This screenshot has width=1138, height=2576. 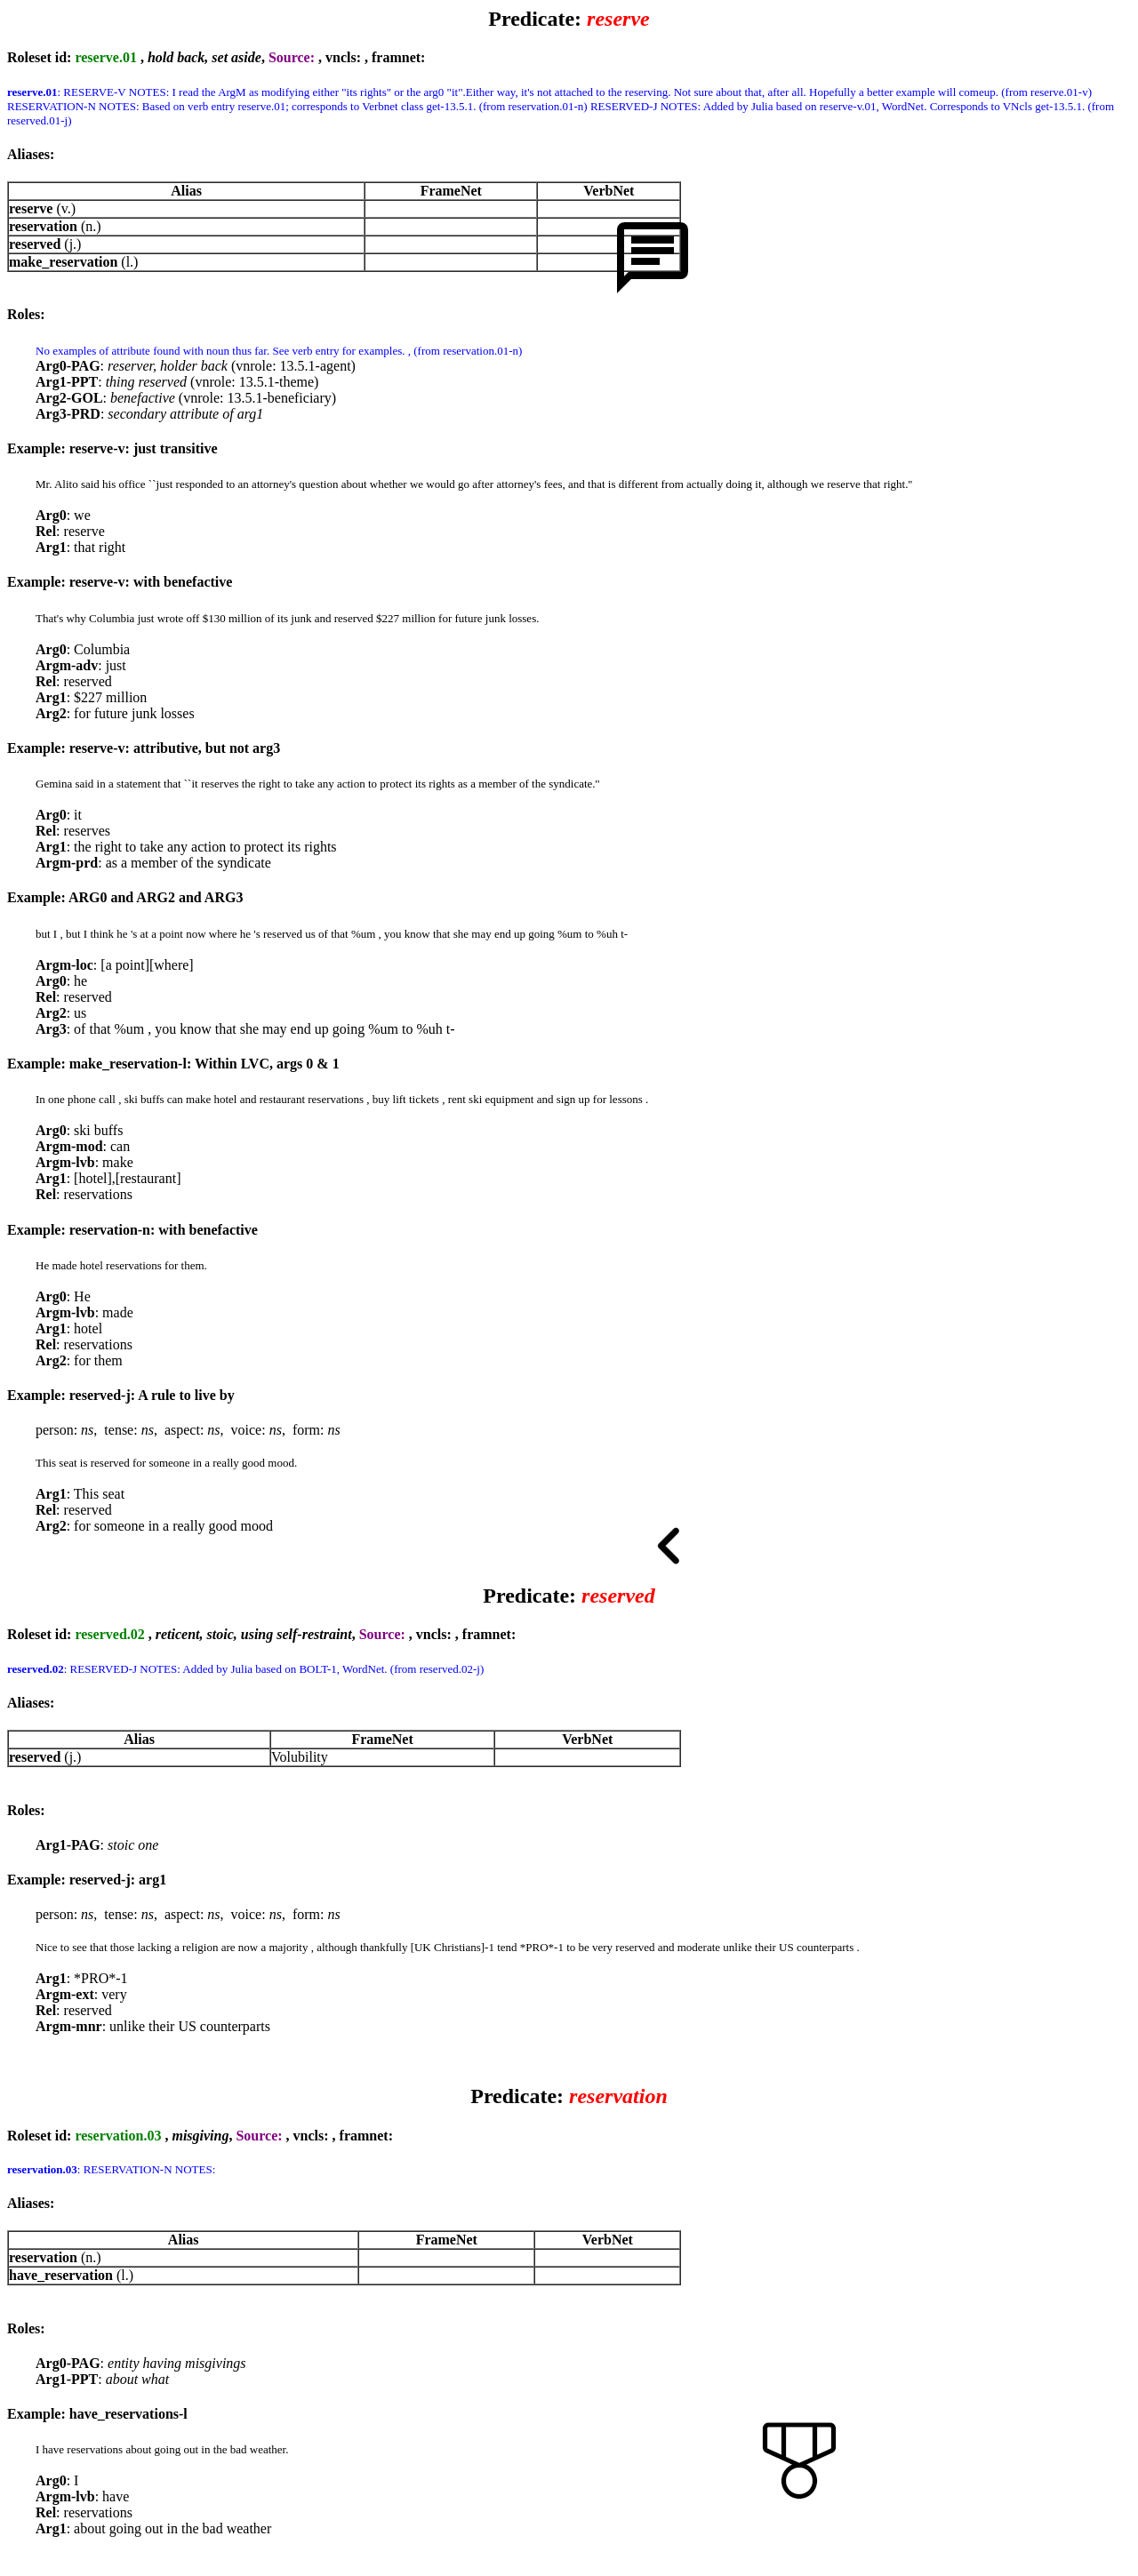 I want to click on navigate back to the previous screen, so click(x=669, y=1546).